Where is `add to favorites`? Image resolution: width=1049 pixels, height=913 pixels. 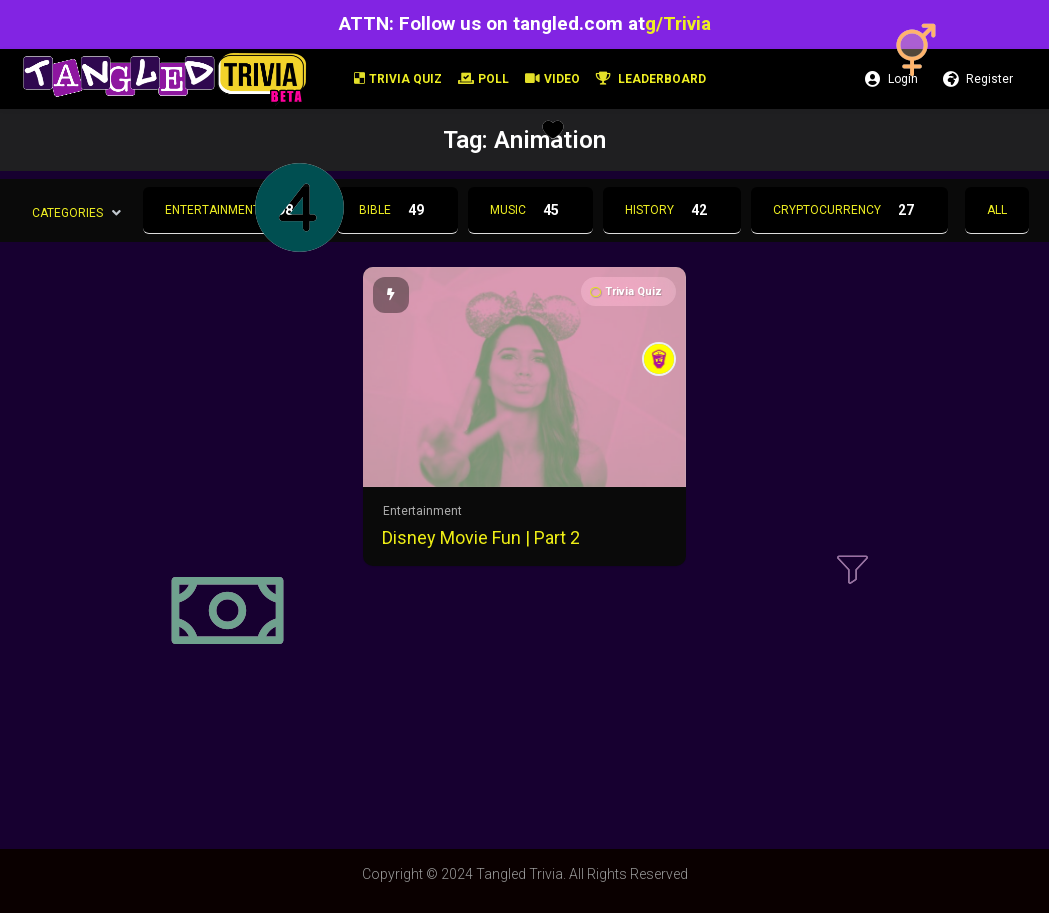 add to favorites is located at coordinates (553, 129).